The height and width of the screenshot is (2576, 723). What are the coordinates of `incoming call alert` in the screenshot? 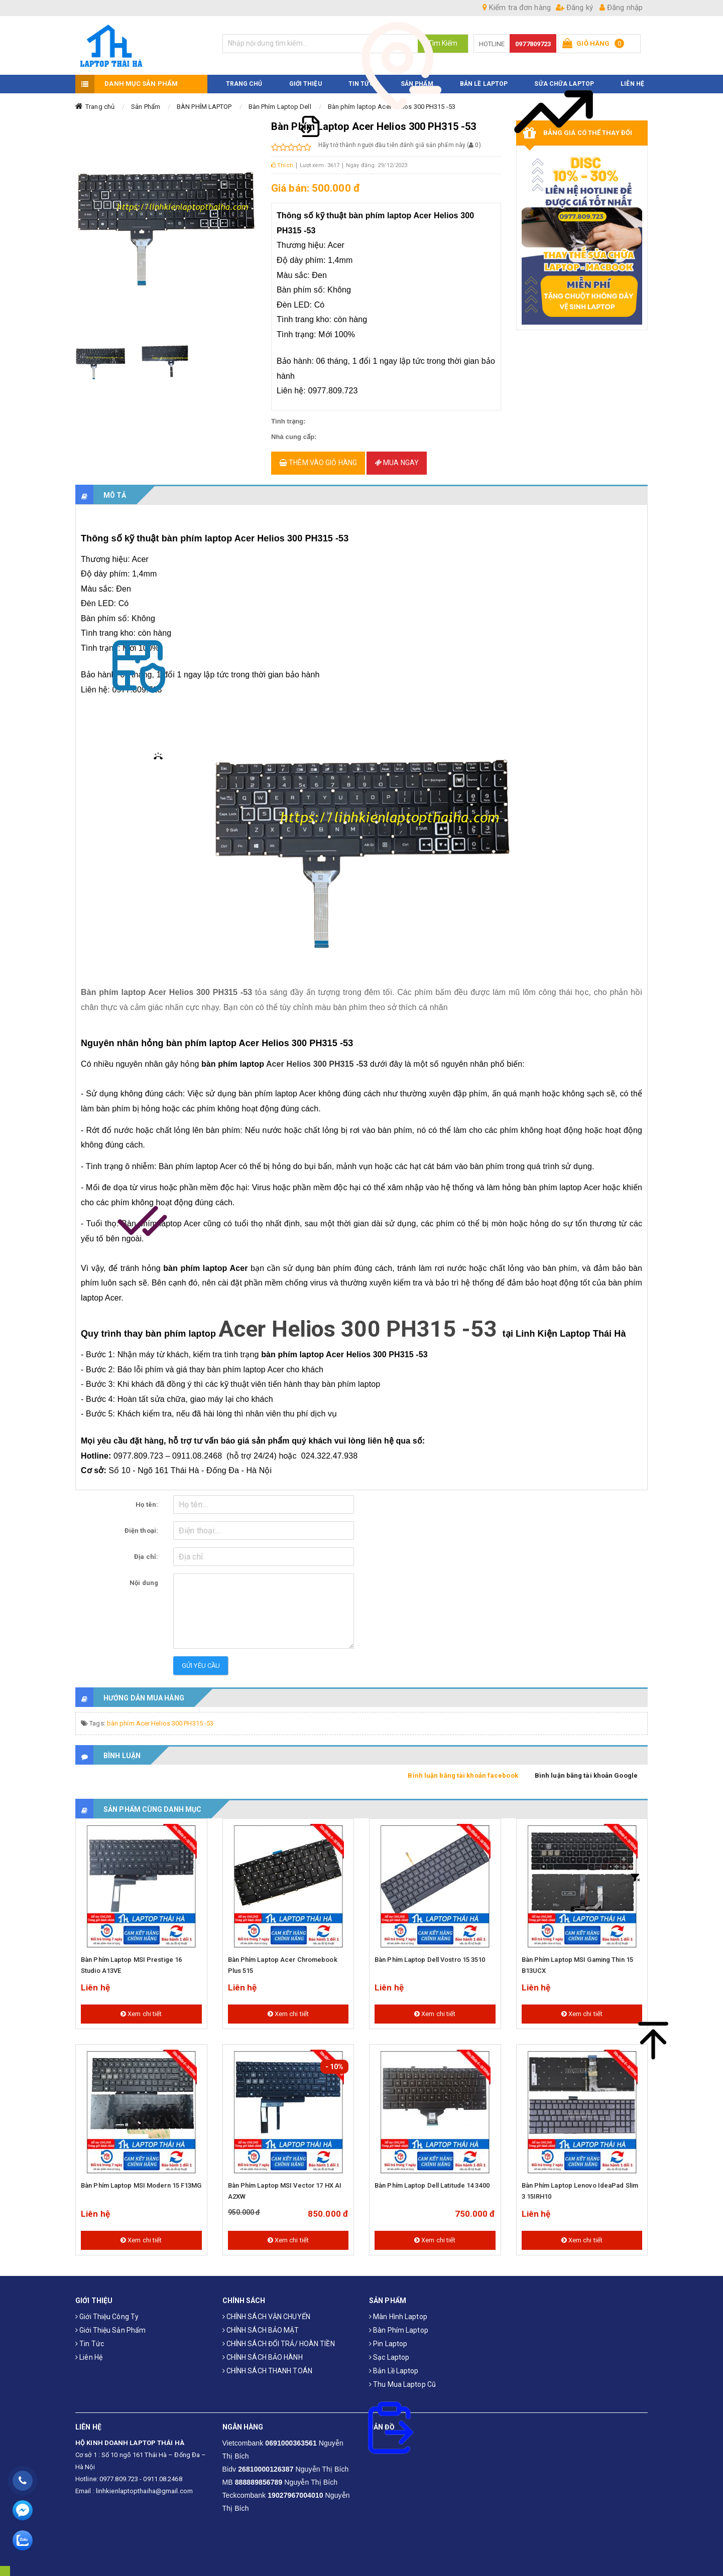 It's located at (158, 756).